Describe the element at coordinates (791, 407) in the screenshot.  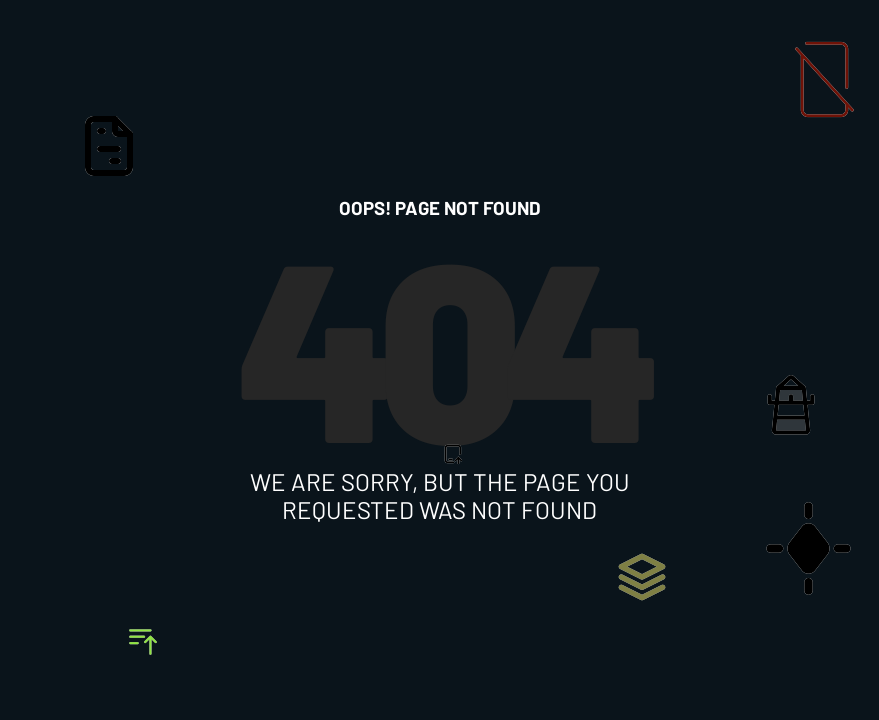
I see `access guidance or navigation features` at that location.